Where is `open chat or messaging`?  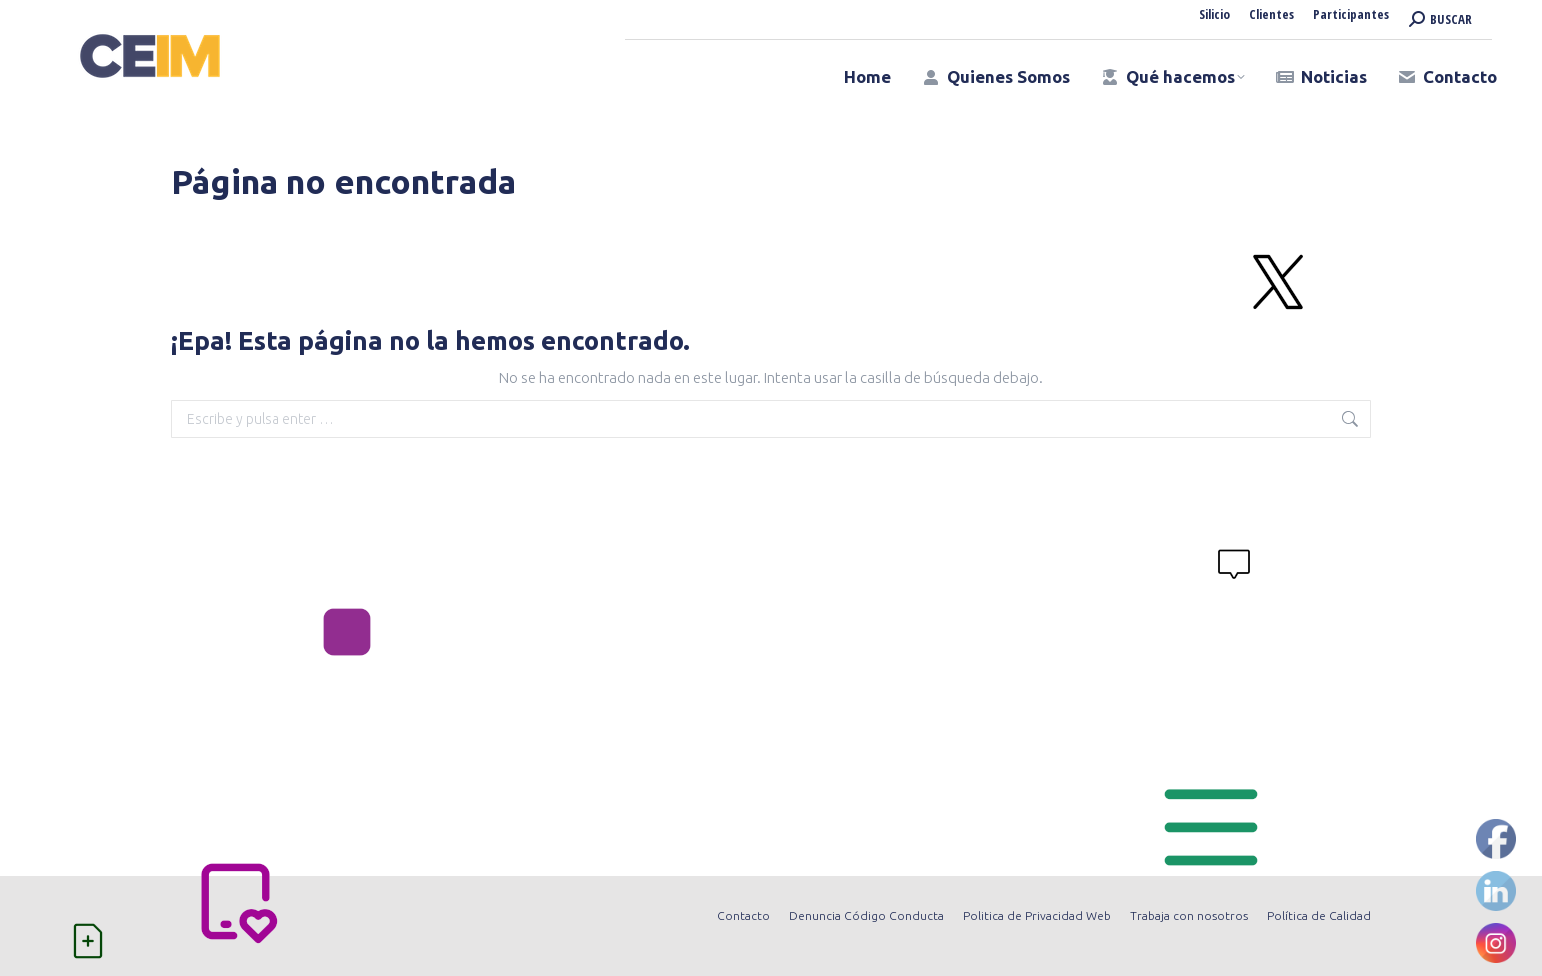 open chat or messaging is located at coordinates (1234, 563).